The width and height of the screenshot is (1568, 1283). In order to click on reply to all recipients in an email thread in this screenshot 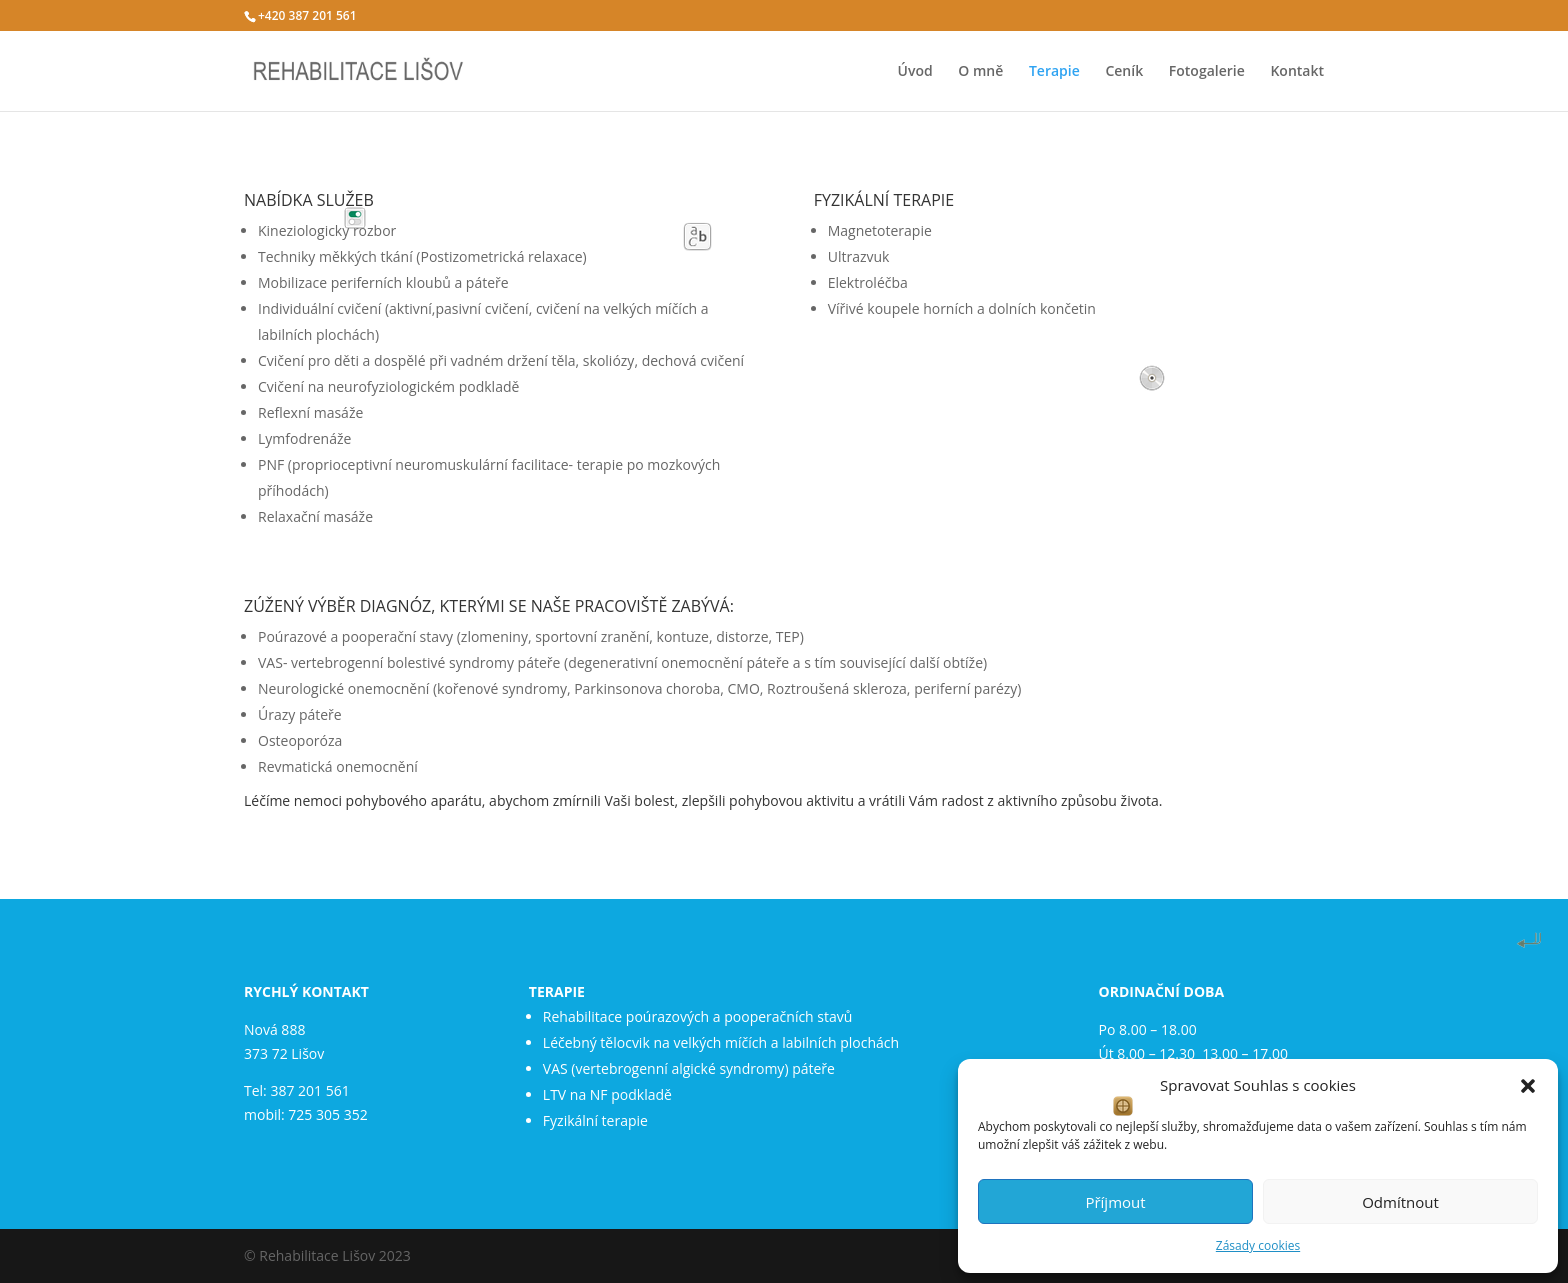, I will do `click(1528, 938)`.